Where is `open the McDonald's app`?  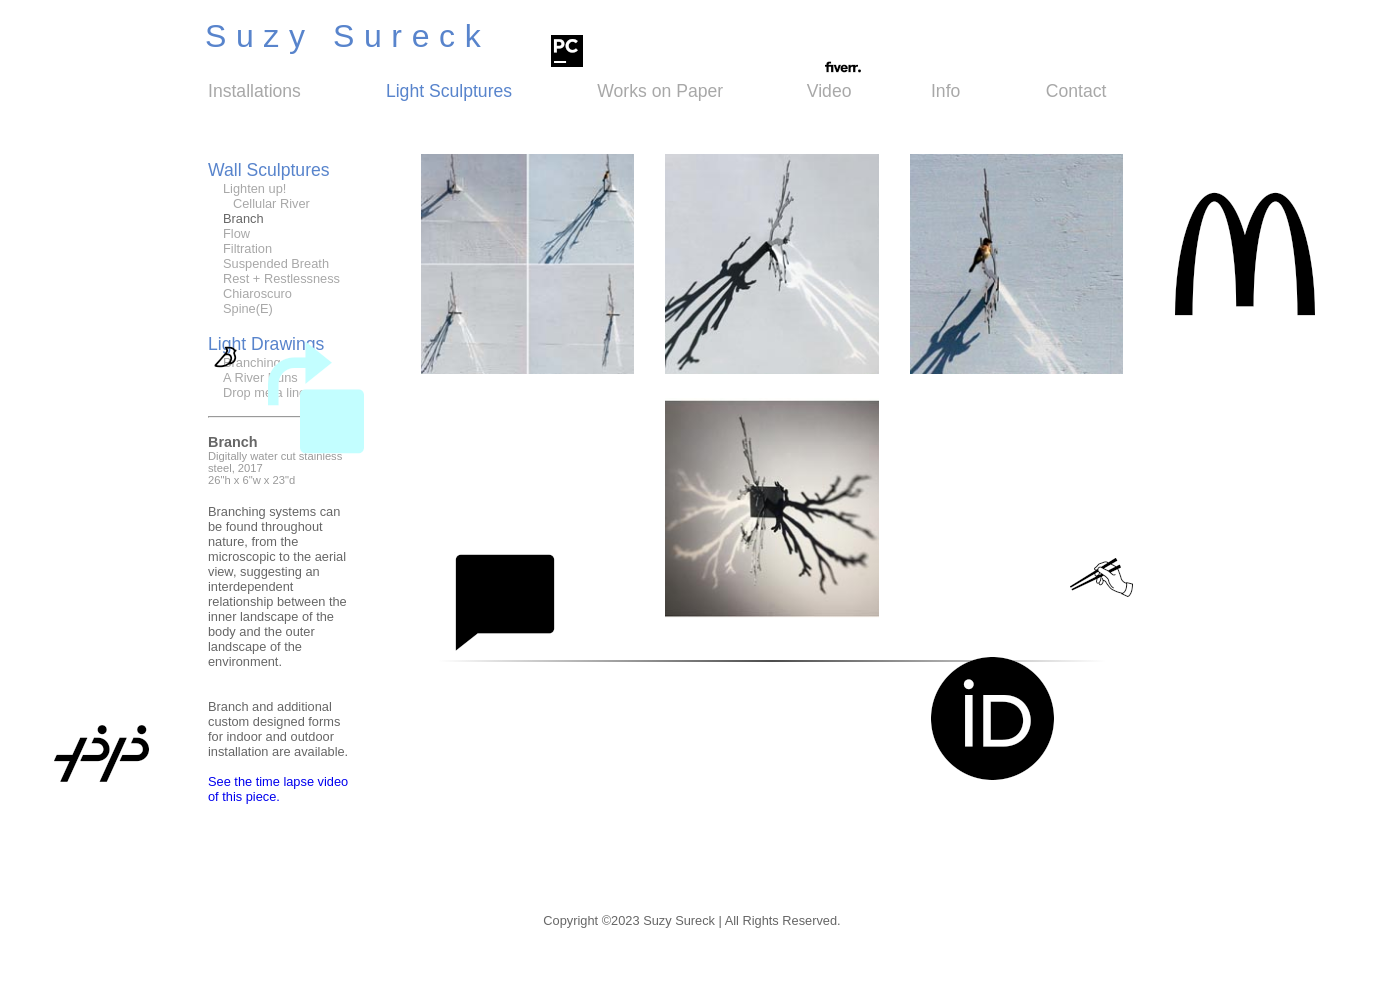
open the McDonald's app is located at coordinates (1245, 254).